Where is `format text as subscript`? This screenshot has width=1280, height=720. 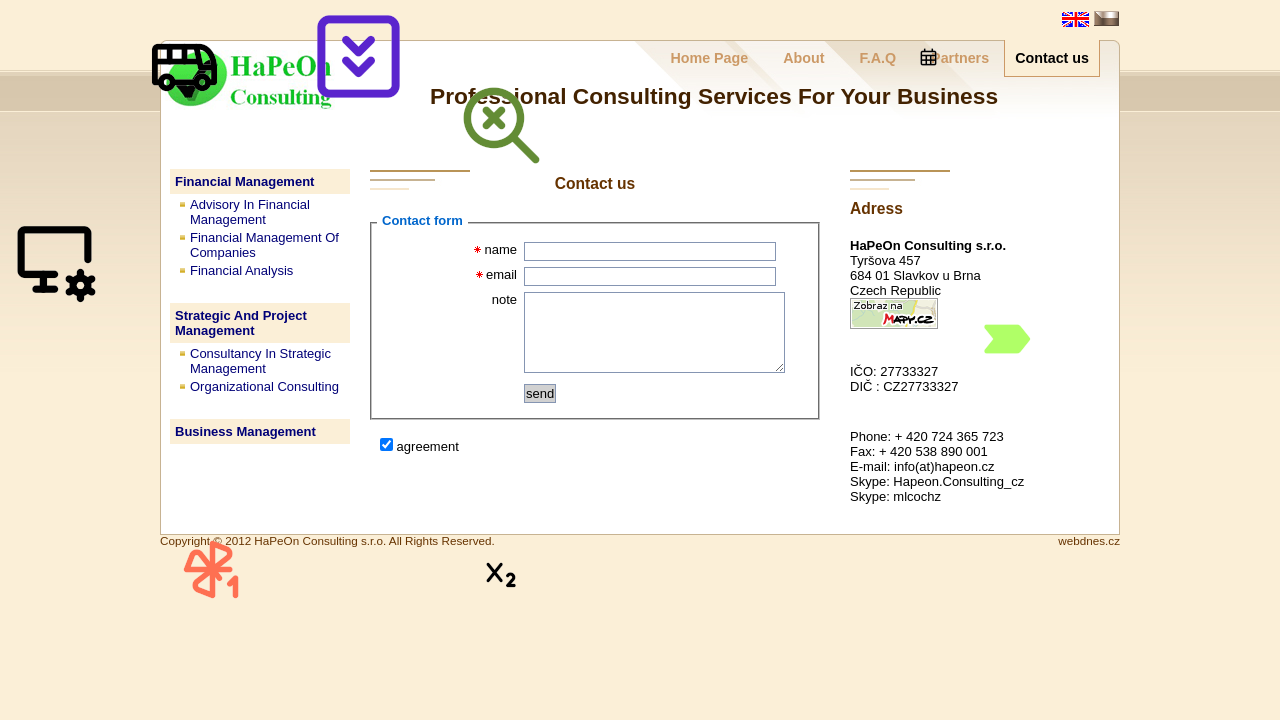 format text as subscript is located at coordinates (499, 572).